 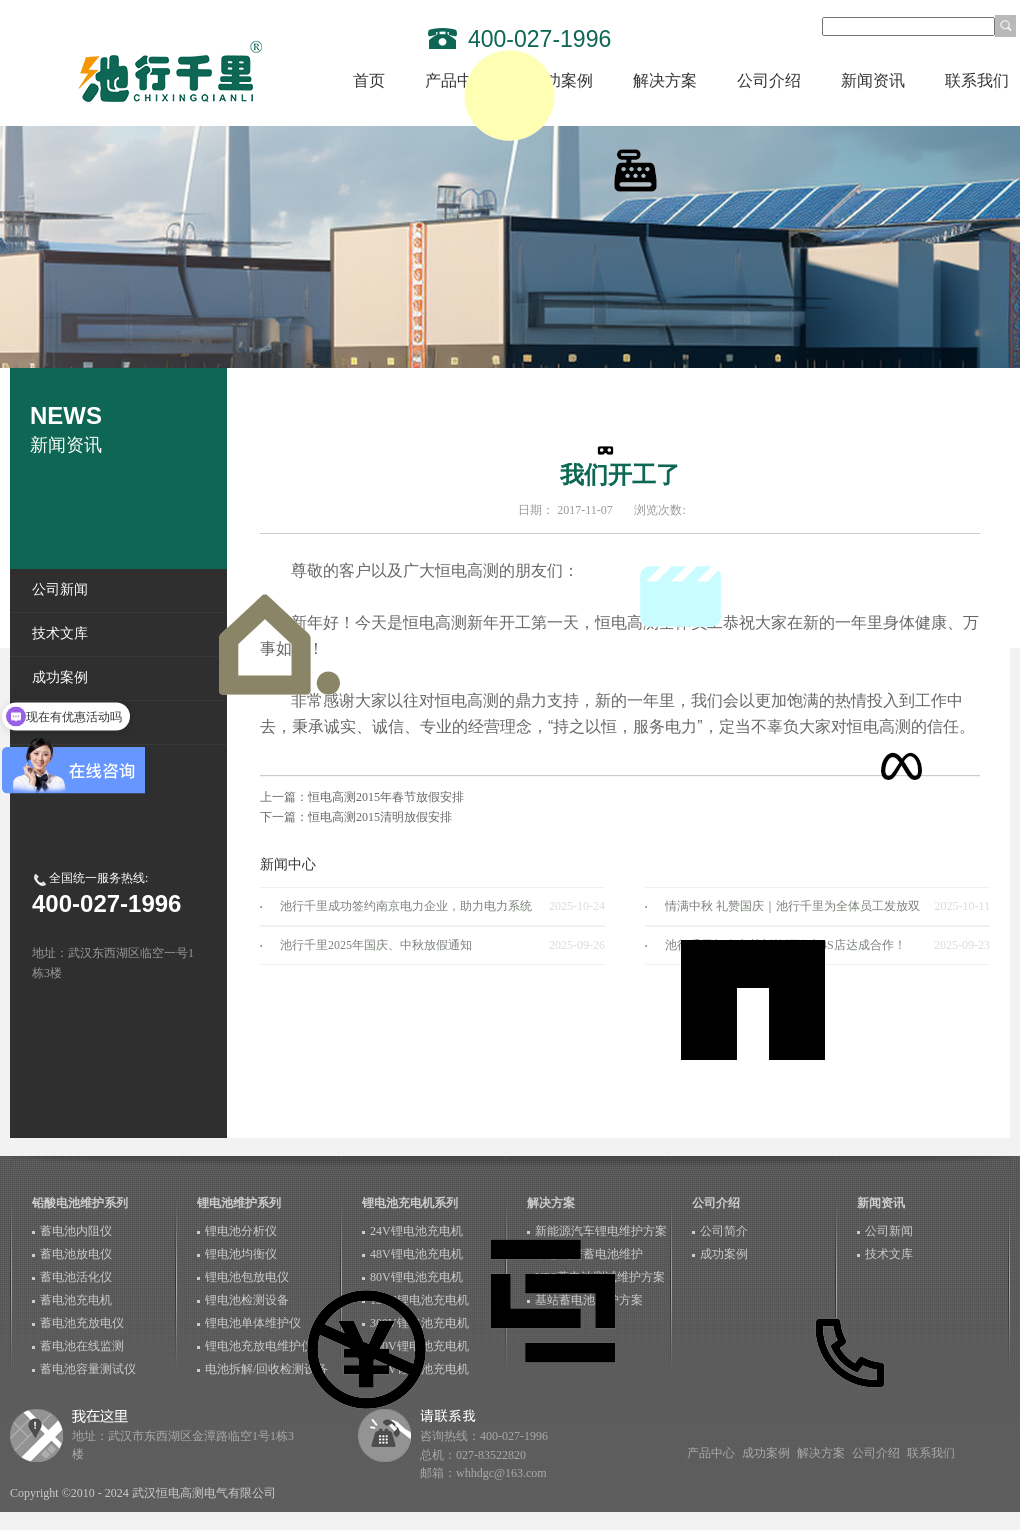 I want to click on indicates non-commercial use license for Japan (yen symbol), so click(x=366, y=1349).